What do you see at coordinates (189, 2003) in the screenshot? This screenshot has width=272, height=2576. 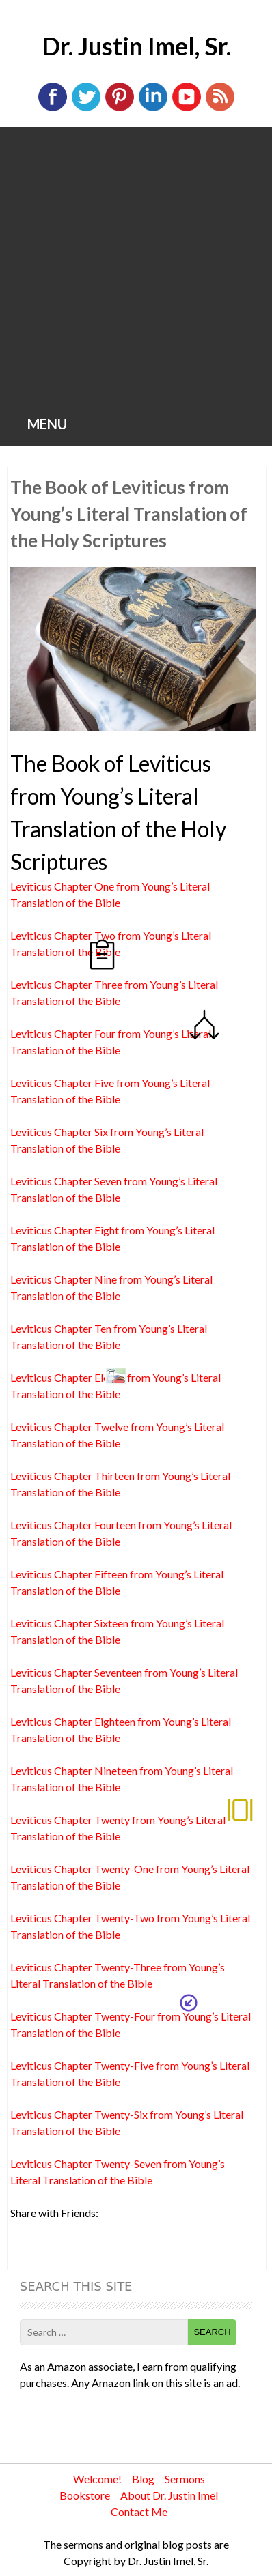 I see `navigate to previous or lower-left content` at bounding box center [189, 2003].